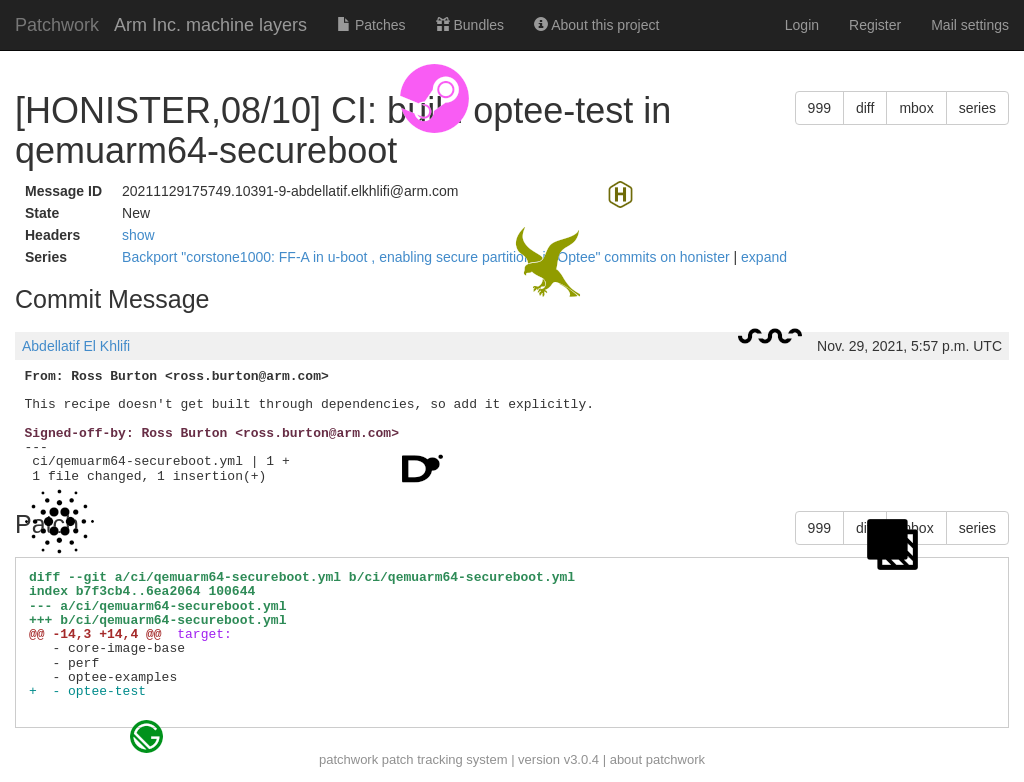 The height and width of the screenshot is (782, 1024). What do you see at coordinates (892, 544) in the screenshot?
I see `apply shadow effect to selected element` at bounding box center [892, 544].